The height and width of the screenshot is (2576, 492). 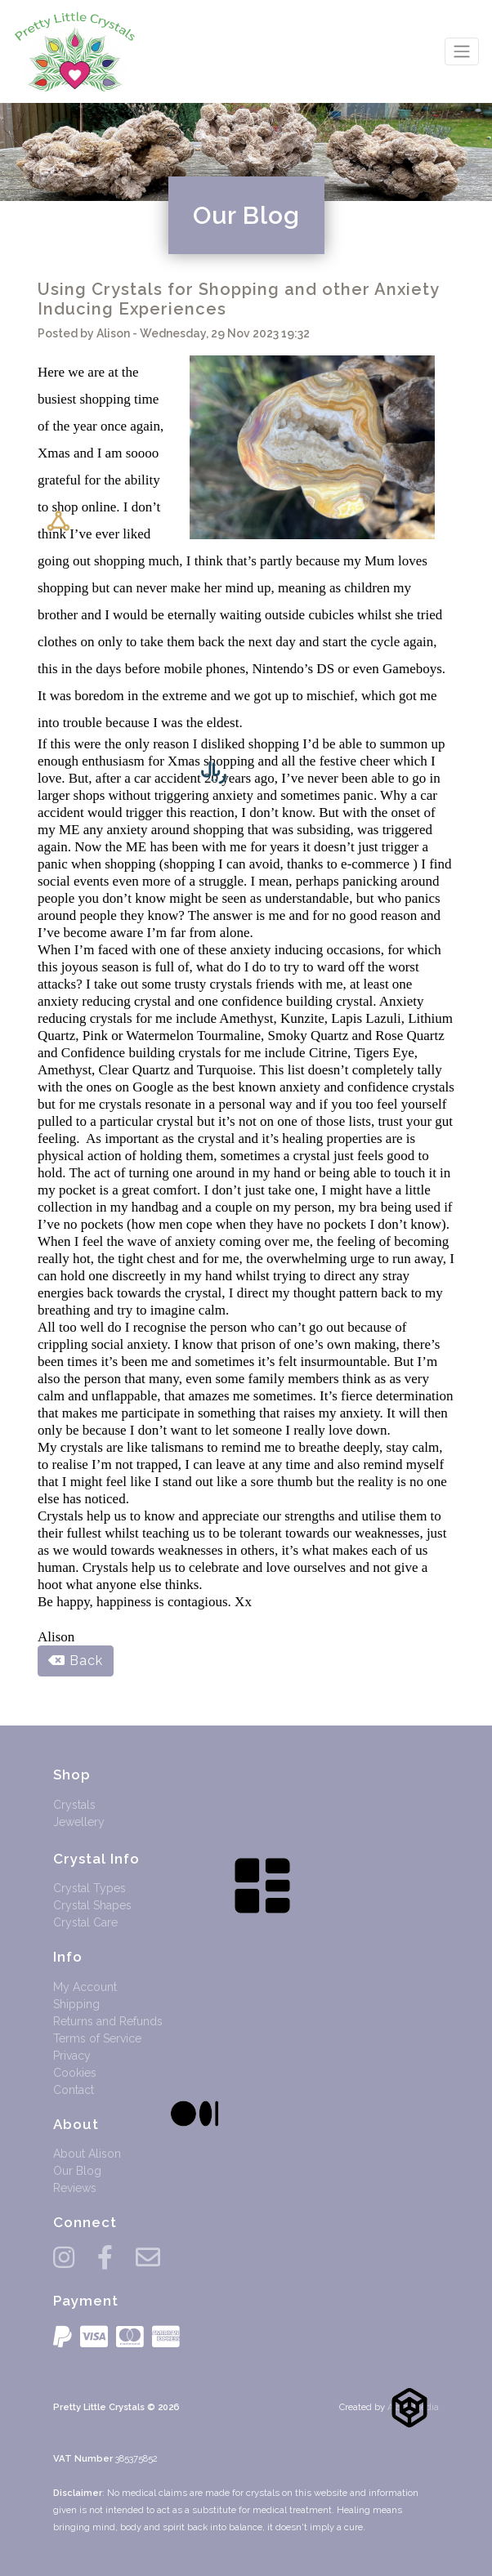 I want to click on go back to the previous screen, so click(x=171, y=135).